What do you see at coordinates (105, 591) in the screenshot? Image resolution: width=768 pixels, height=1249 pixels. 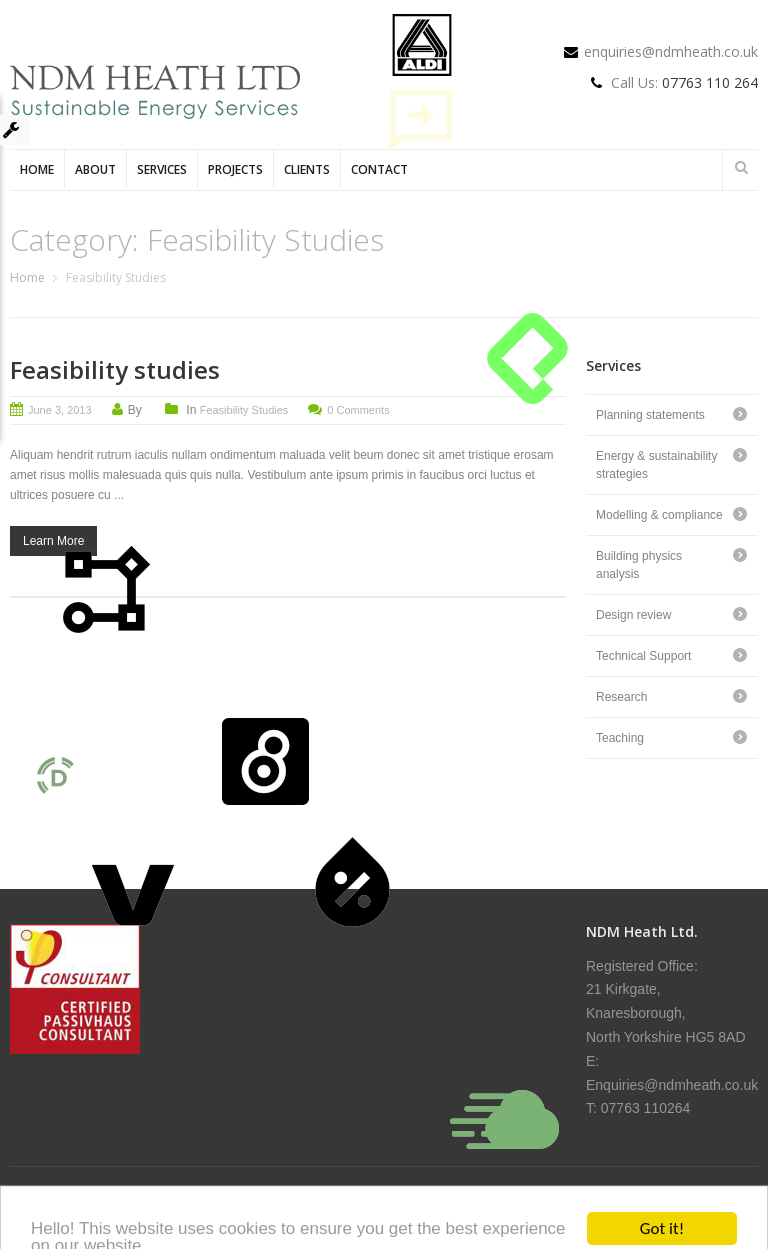 I see `create or edit a flowchart` at bounding box center [105, 591].